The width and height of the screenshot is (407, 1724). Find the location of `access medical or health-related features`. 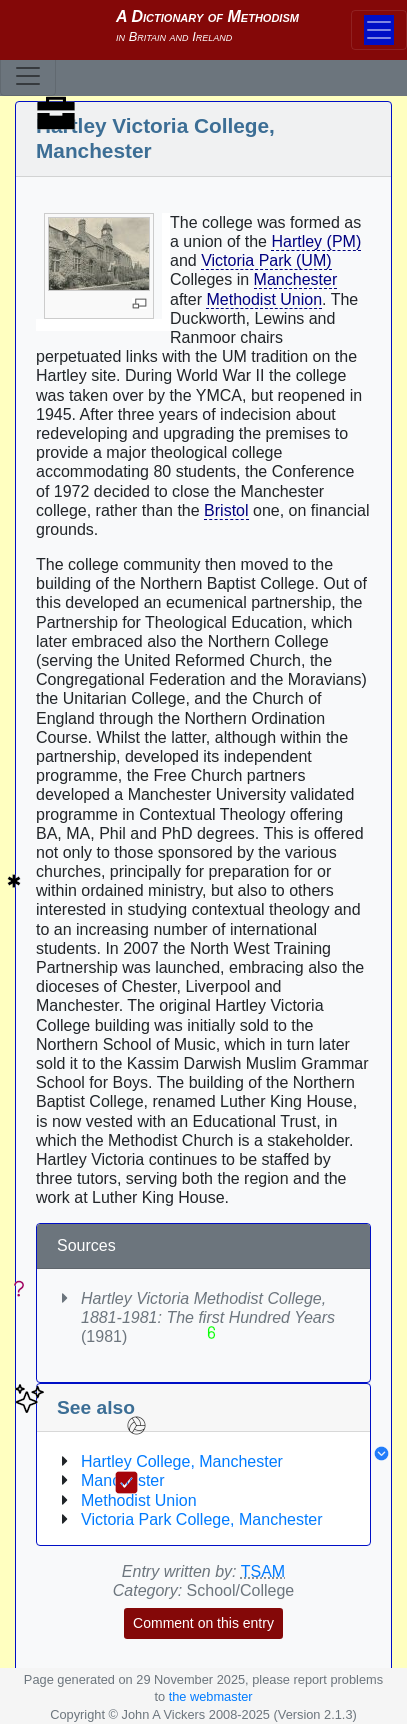

access medical or health-related features is located at coordinates (14, 881).